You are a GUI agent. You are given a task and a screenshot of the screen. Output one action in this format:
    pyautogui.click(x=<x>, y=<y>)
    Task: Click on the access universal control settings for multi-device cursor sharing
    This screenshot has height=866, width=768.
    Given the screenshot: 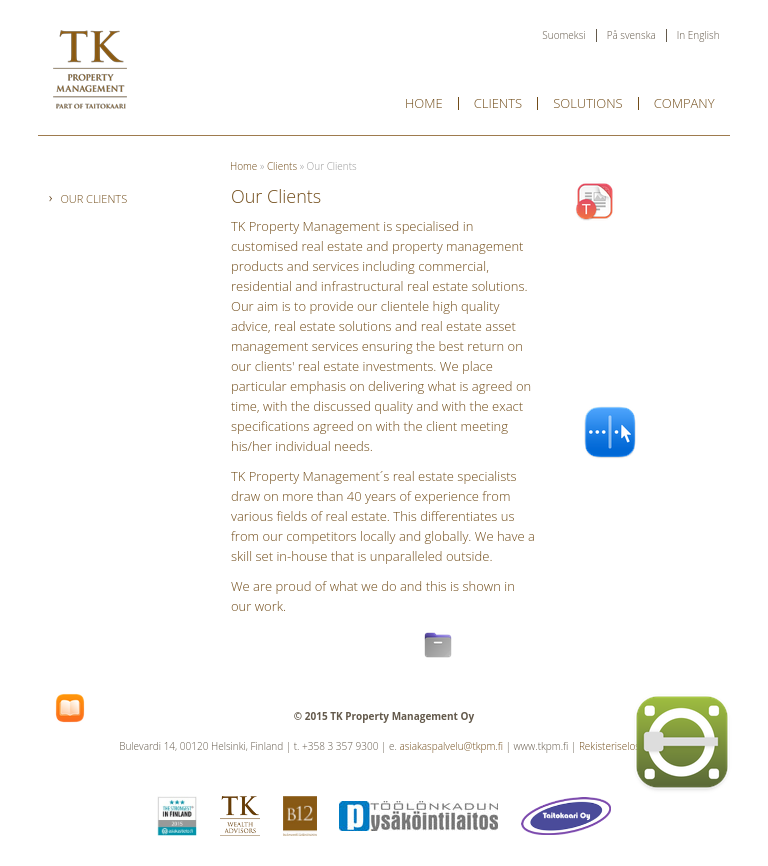 What is the action you would take?
    pyautogui.click(x=610, y=432)
    